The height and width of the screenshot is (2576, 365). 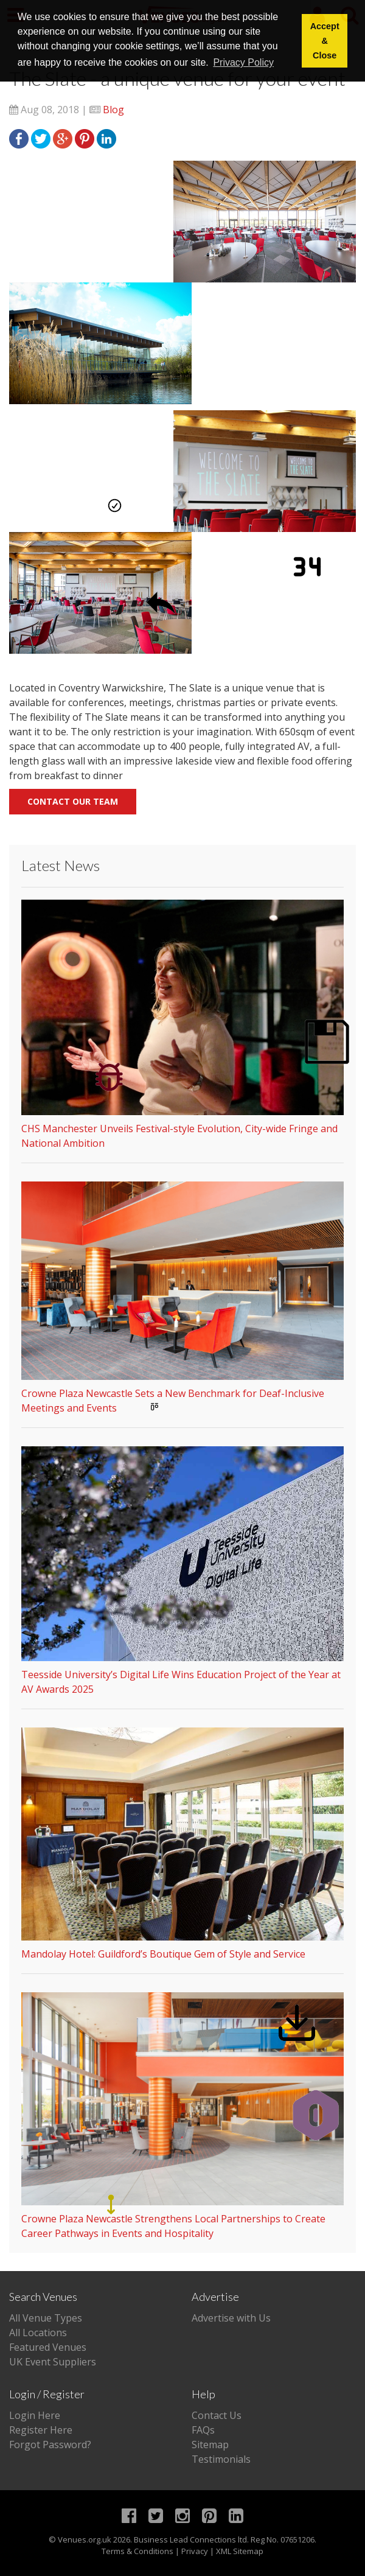 What do you see at coordinates (297, 2023) in the screenshot?
I see `download a file or document` at bounding box center [297, 2023].